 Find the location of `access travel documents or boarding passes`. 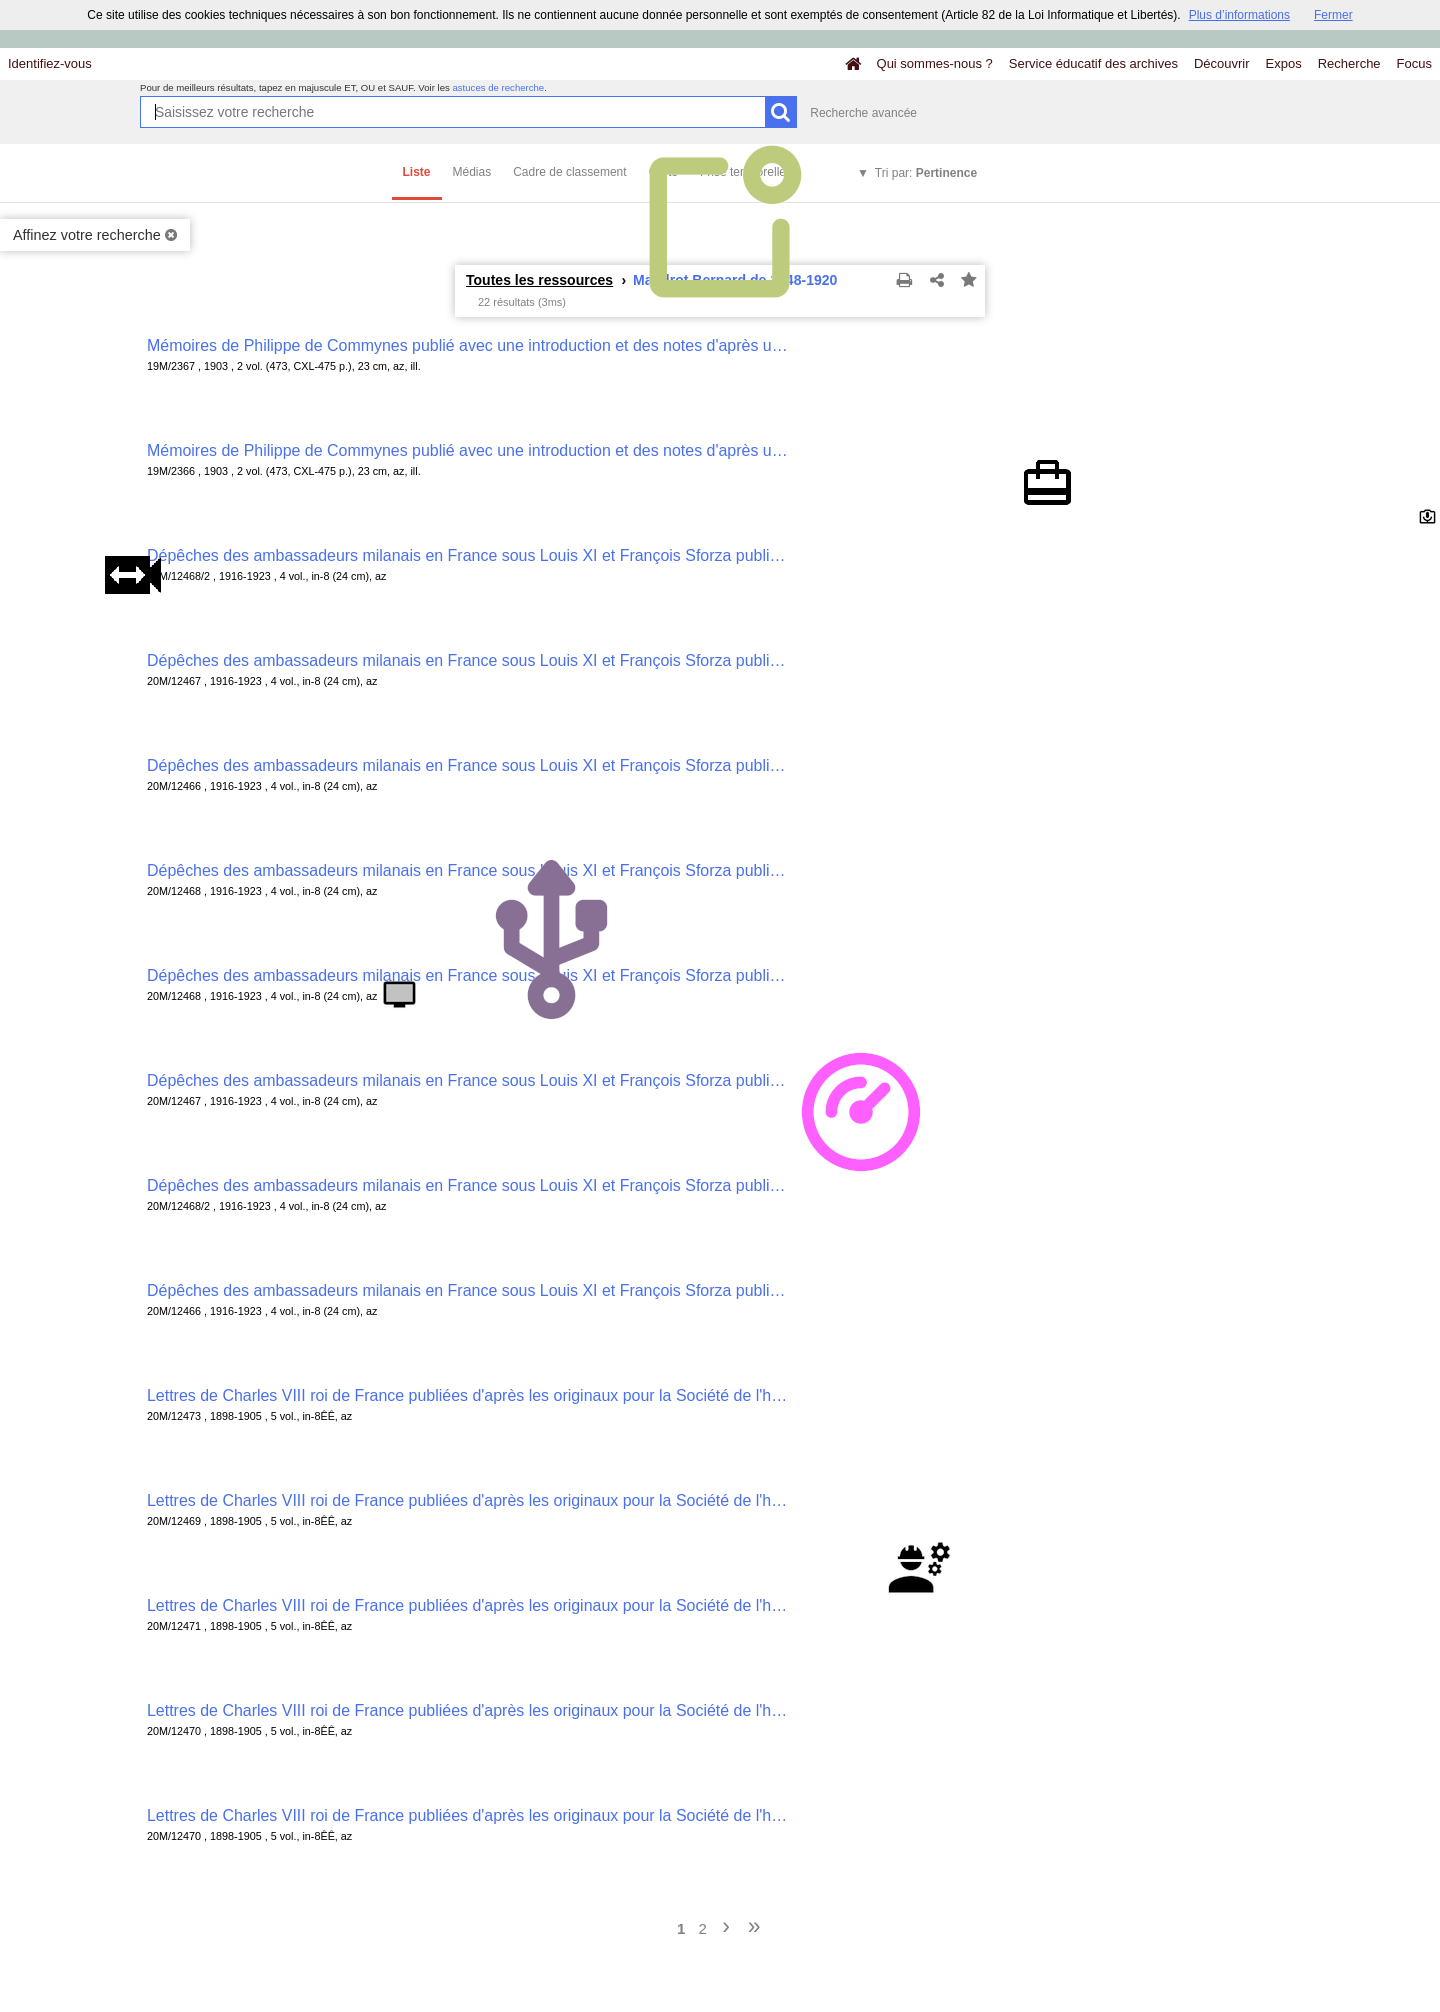

access travel documents or boarding passes is located at coordinates (1047, 483).